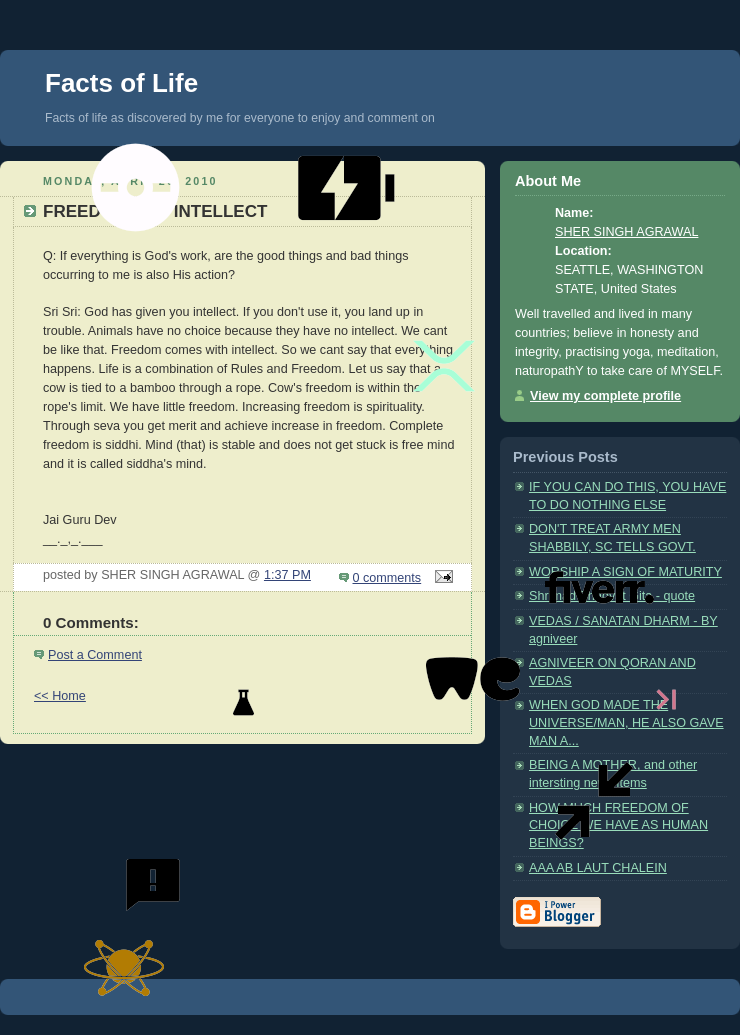 This screenshot has width=740, height=1035. What do you see at coordinates (135, 187) in the screenshot?
I see `gradienter app logo` at bounding box center [135, 187].